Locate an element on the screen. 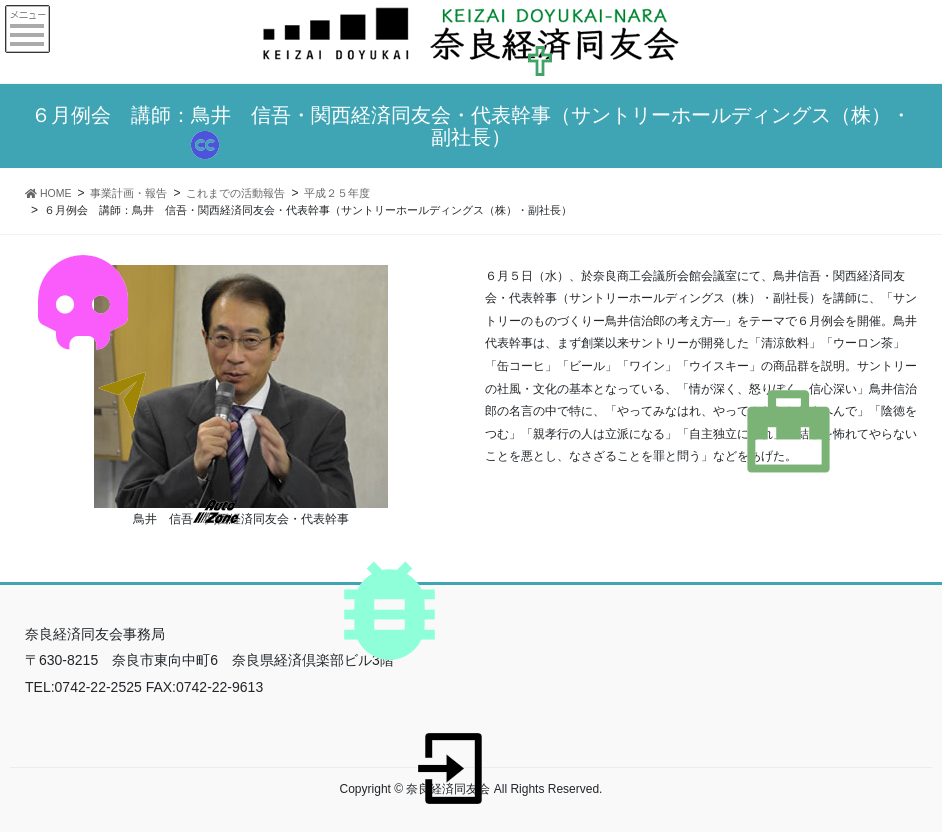 The width and height of the screenshot is (942, 832). report a bug or software issue is located at coordinates (389, 609).